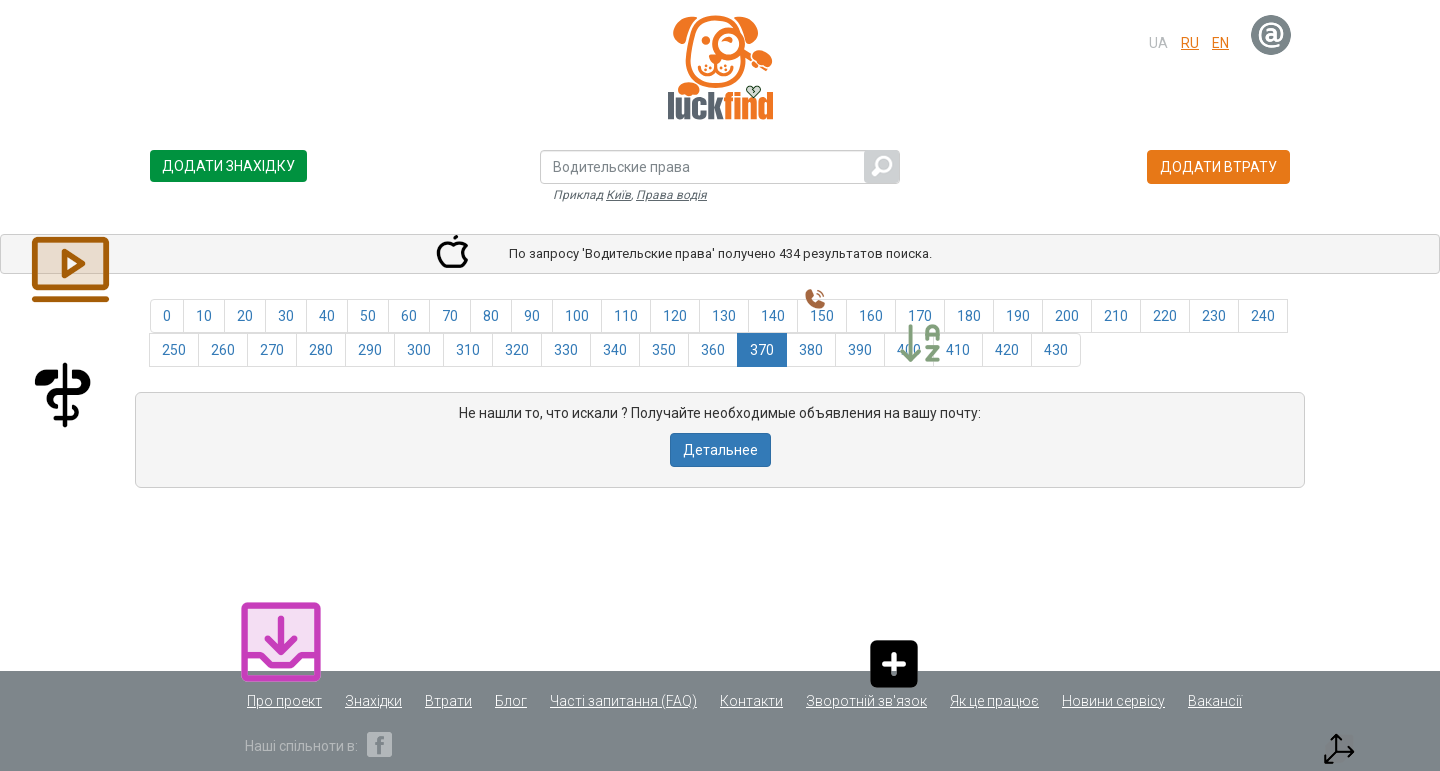 The height and width of the screenshot is (771, 1440). What do you see at coordinates (894, 664) in the screenshot?
I see `add a new item` at bounding box center [894, 664].